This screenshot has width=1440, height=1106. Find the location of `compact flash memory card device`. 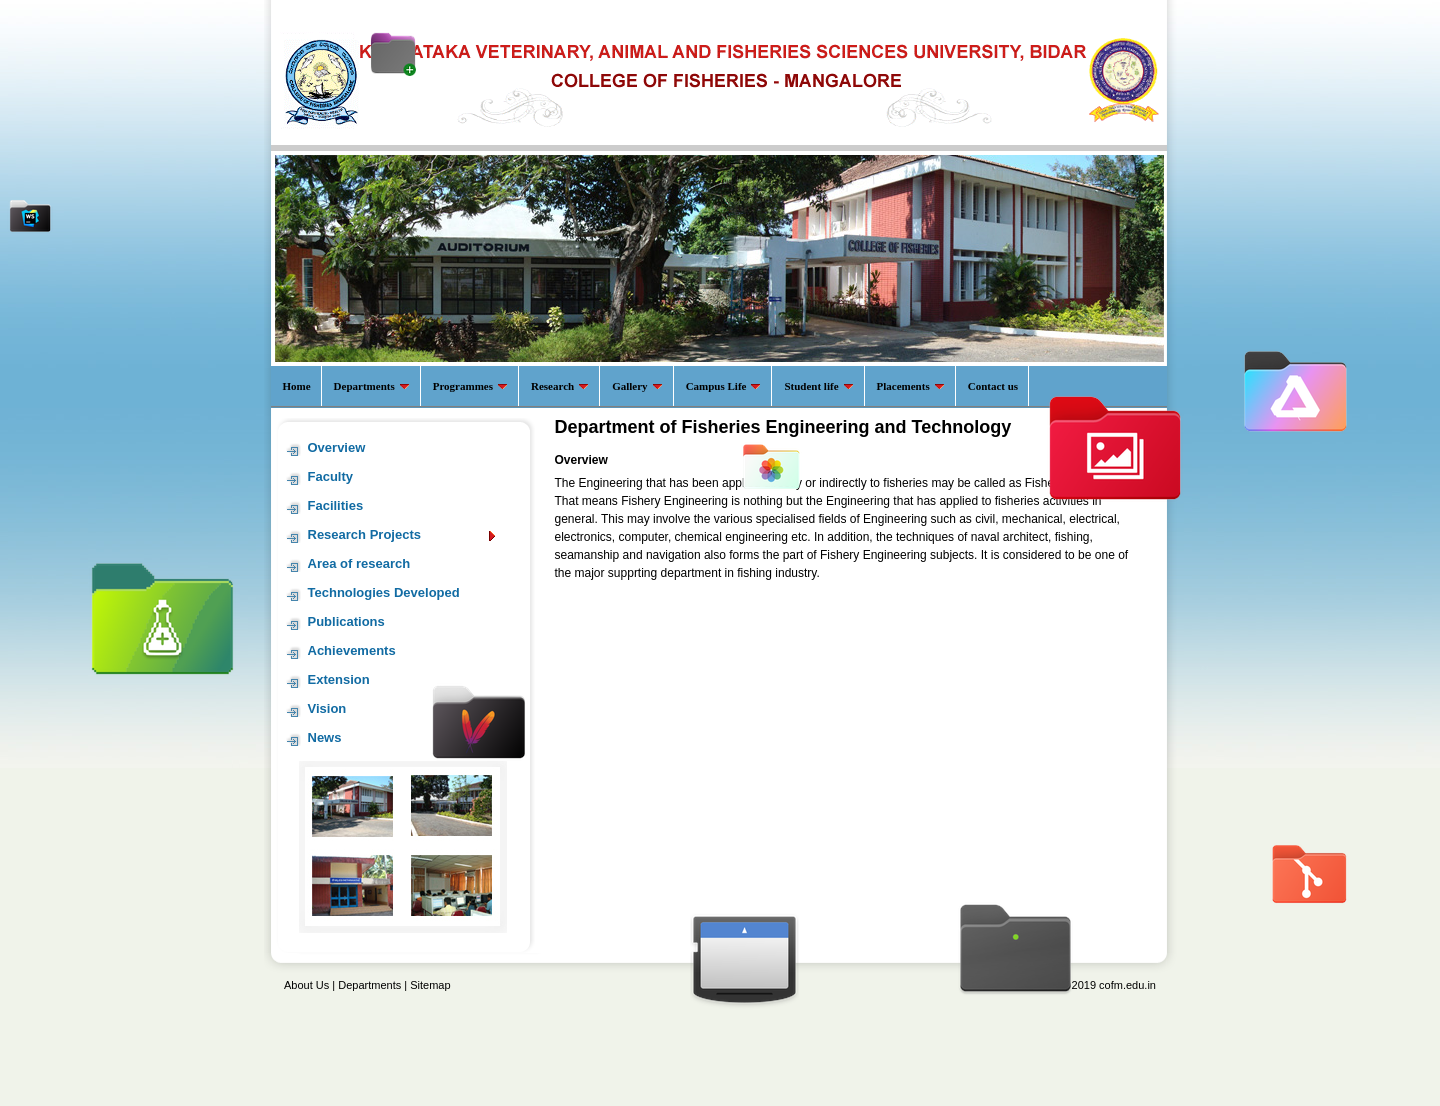

compact flash memory card device is located at coordinates (744, 960).